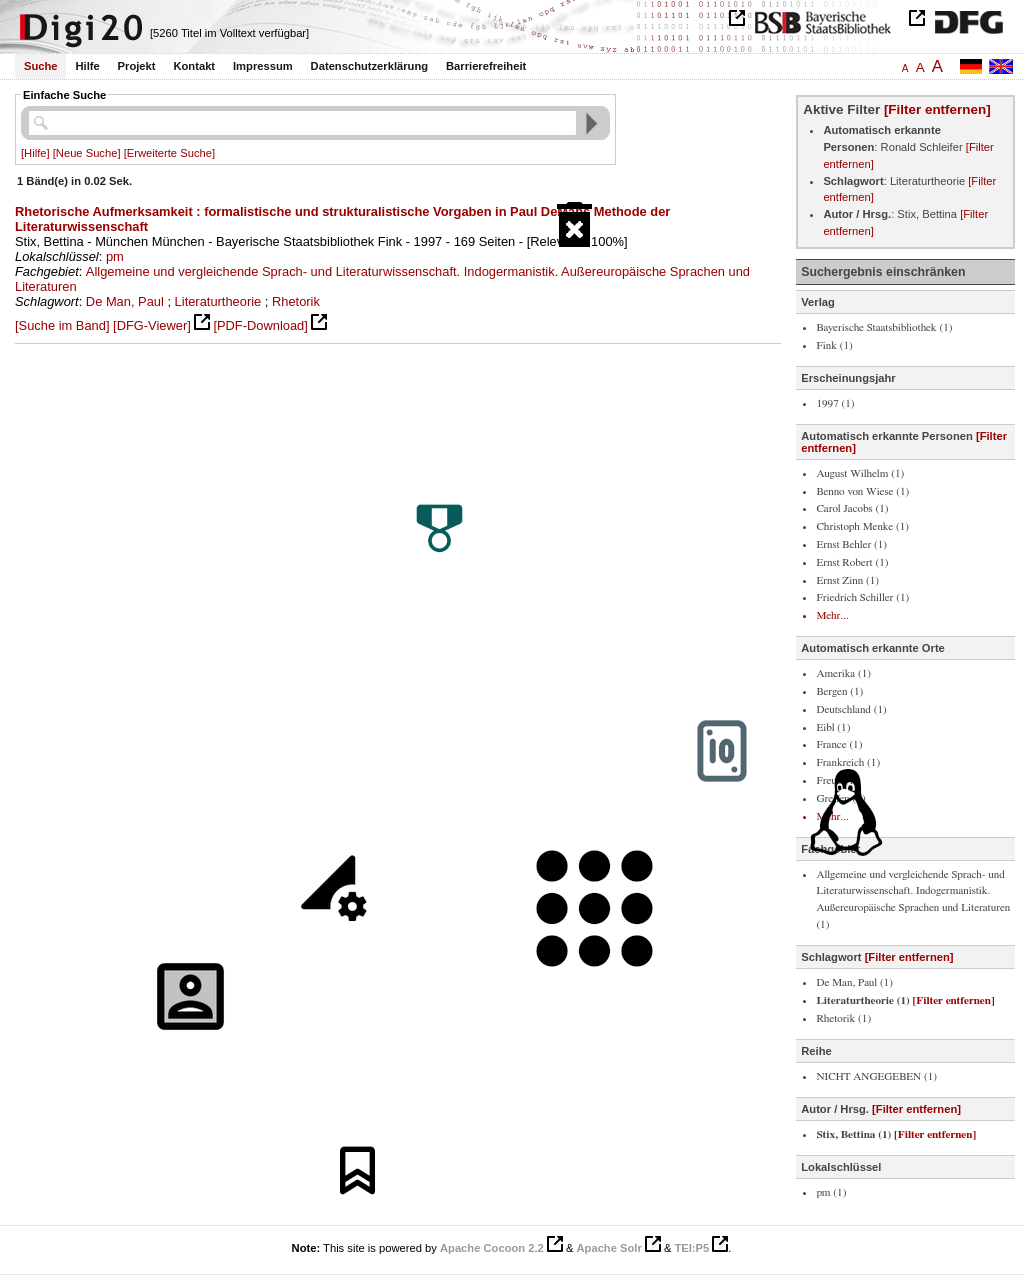 The width and height of the screenshot is (1024, 1275). I want to click on access data or network settings, so click(332, 886).